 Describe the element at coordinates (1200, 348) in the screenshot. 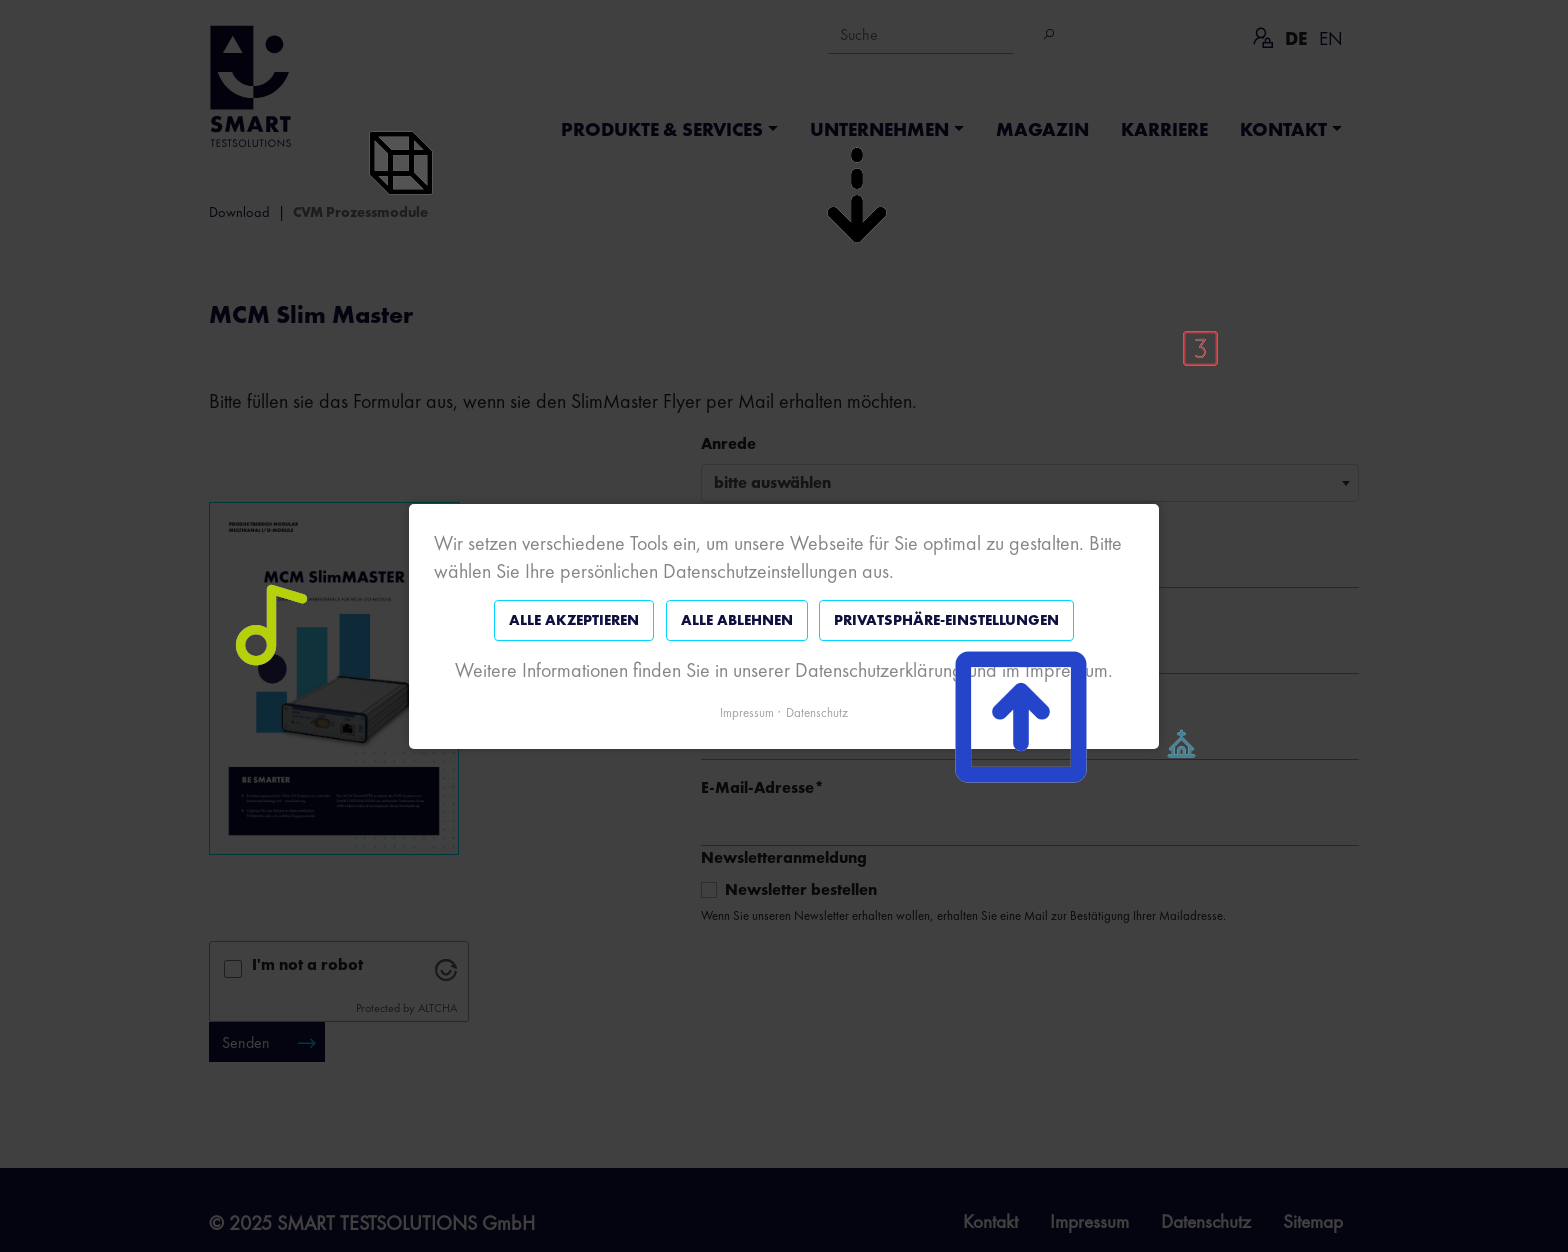

I see `indicates step 3 in a multi-step process` at that location.